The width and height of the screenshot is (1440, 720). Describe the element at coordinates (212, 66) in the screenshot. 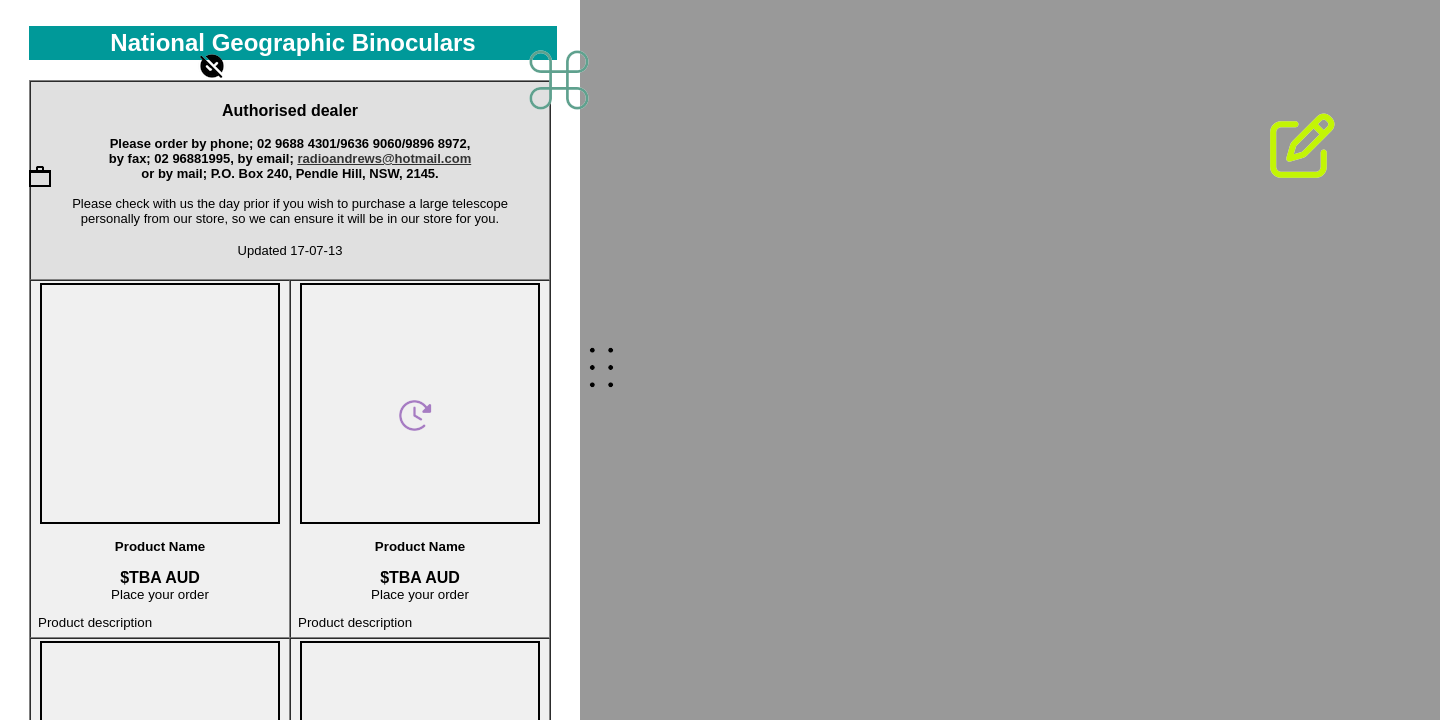

I see `indicates content is unpublished or hidden from public view` at that location.